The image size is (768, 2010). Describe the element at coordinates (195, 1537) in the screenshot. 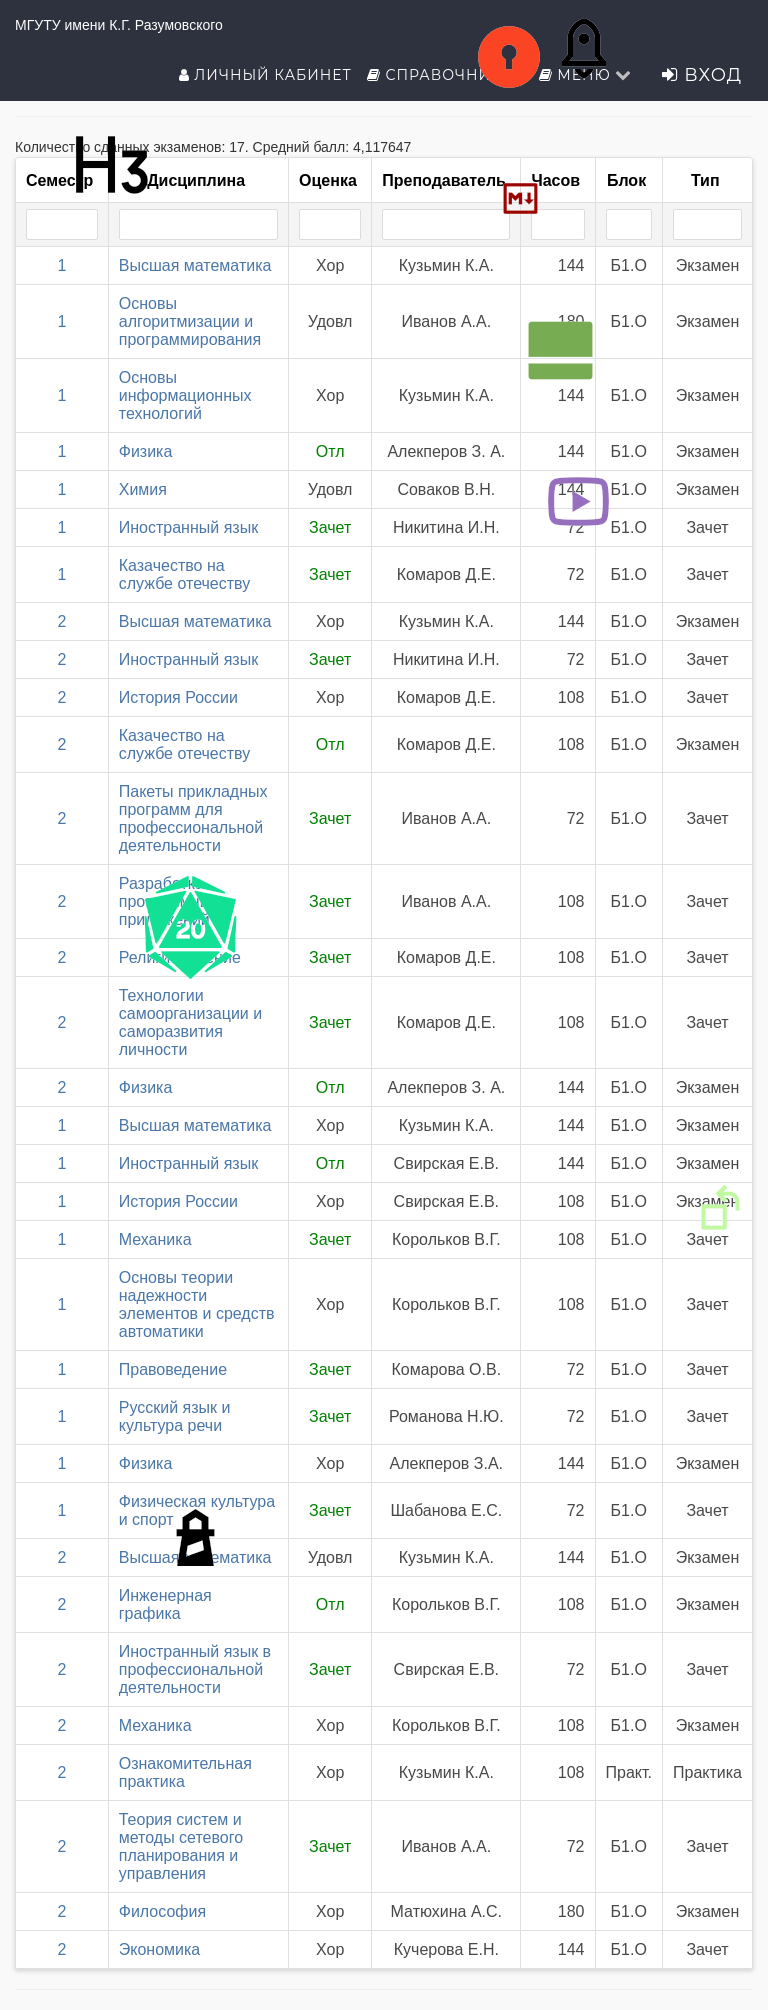

I see `Google Lighthouse performance testing tool` at that location.